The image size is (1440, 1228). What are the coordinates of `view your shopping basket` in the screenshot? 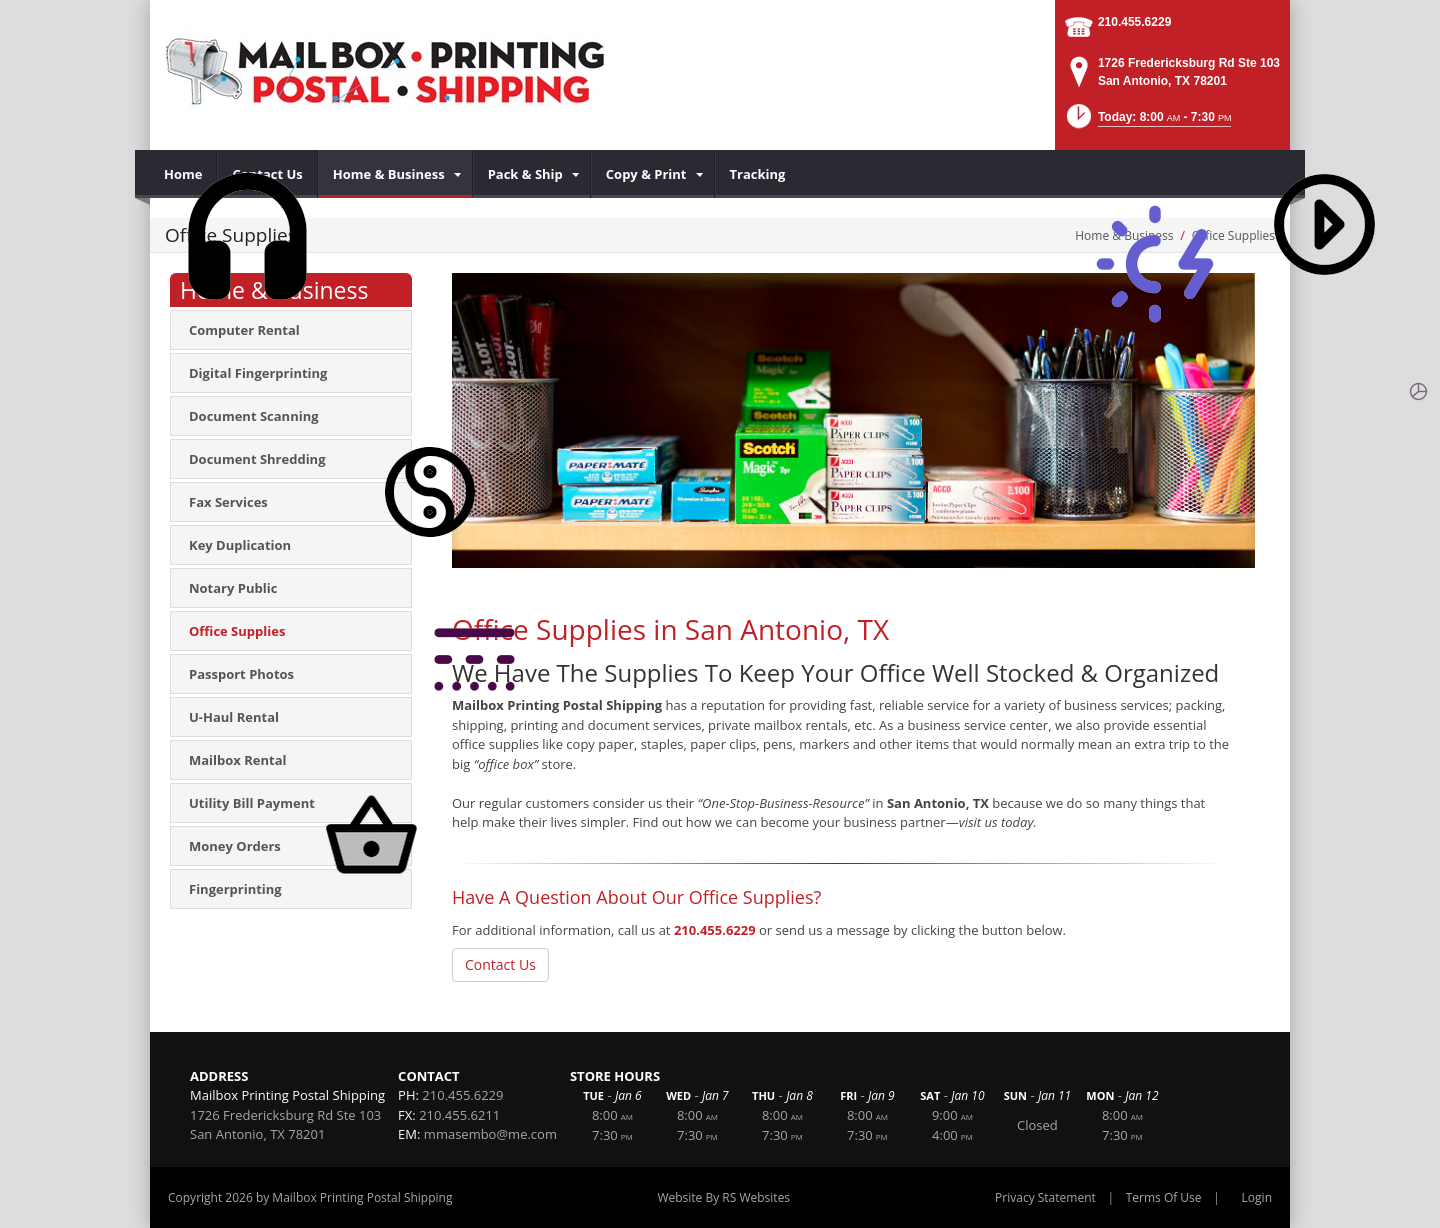 It's located at (371, 836).